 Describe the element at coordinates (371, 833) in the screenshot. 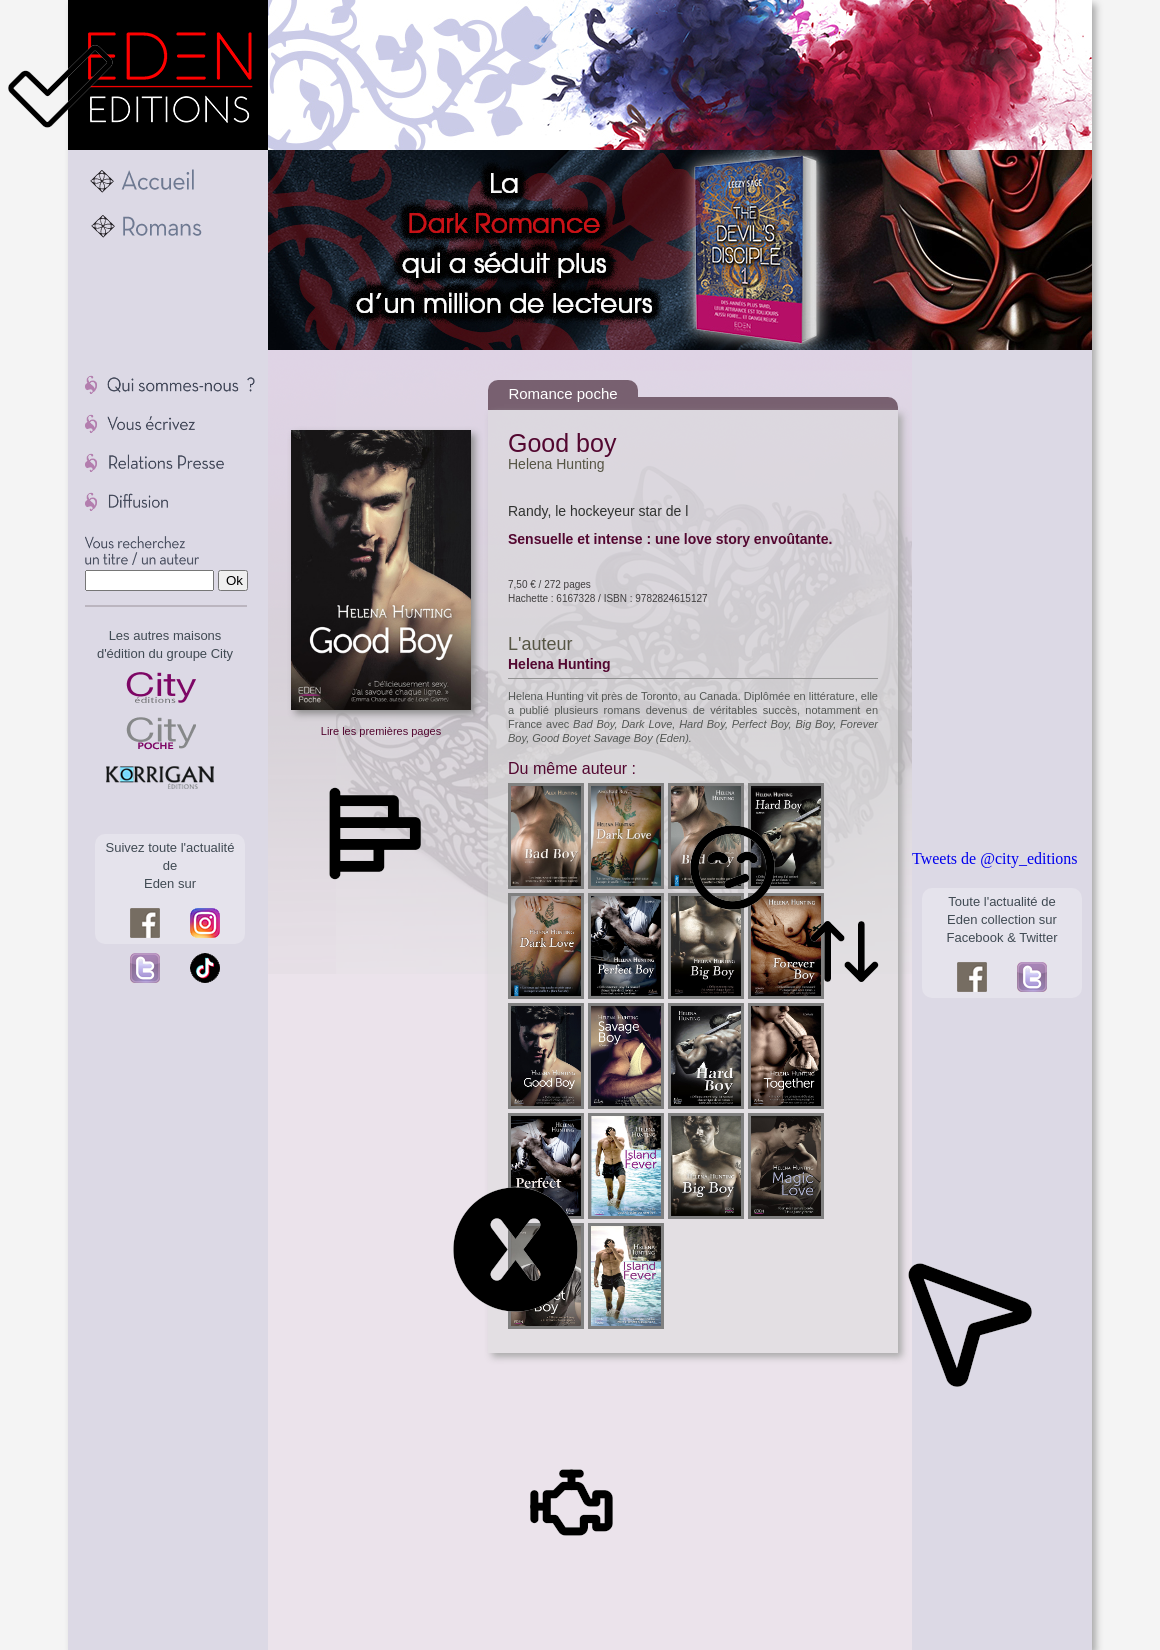

I see `view horizontal bar chart data` at that location.